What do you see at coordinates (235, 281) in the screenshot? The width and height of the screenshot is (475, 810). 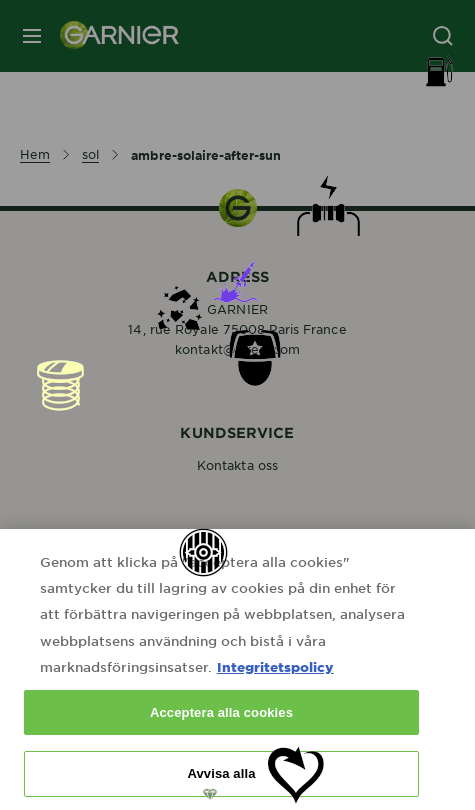 I see `launch submarine missile attack` at bounding box center [235, 281].